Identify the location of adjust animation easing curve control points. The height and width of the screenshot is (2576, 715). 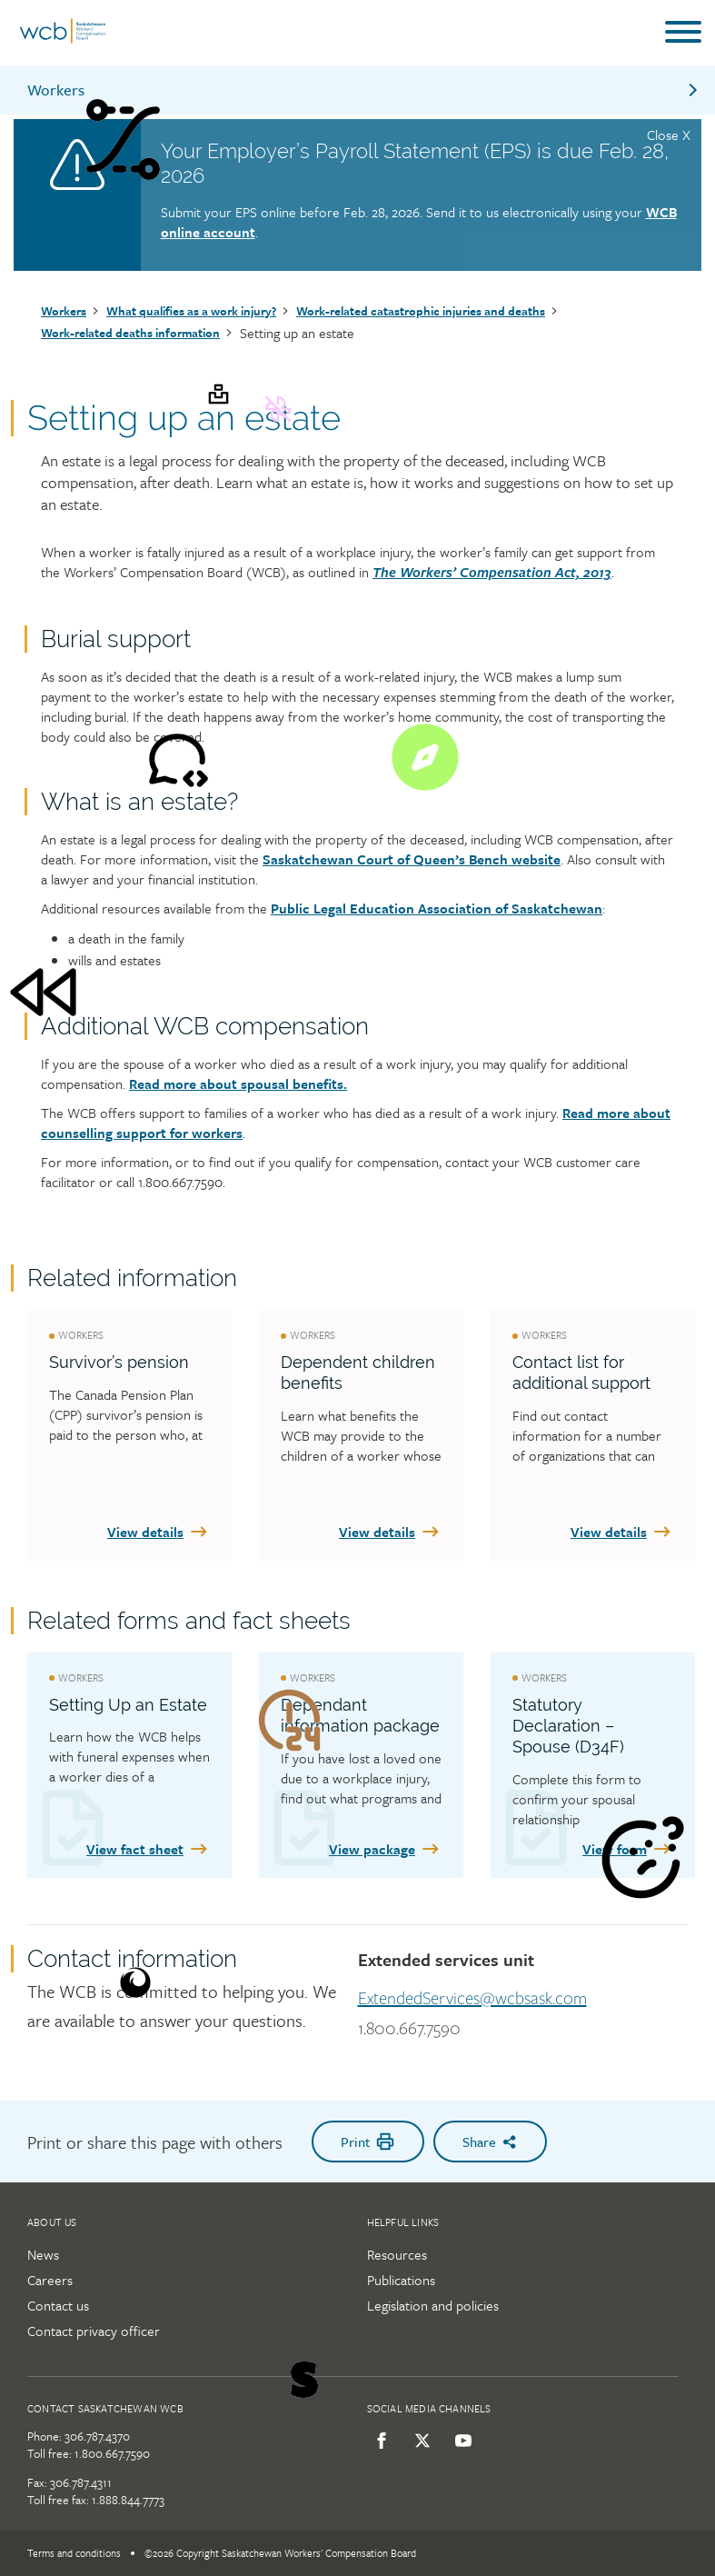
(123, 139).